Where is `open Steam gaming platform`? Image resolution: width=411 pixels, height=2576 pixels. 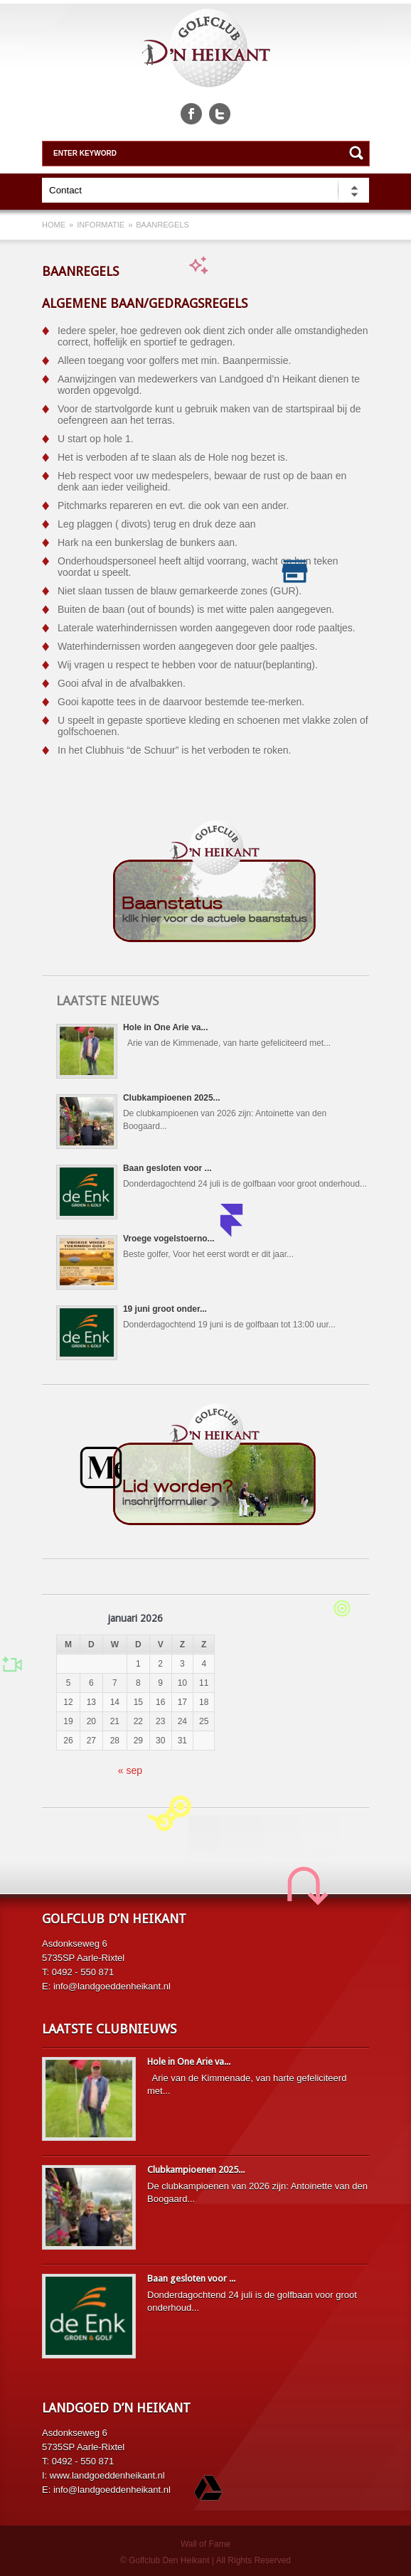
open Steam gaming platform is located at coordinates (169, 1812).